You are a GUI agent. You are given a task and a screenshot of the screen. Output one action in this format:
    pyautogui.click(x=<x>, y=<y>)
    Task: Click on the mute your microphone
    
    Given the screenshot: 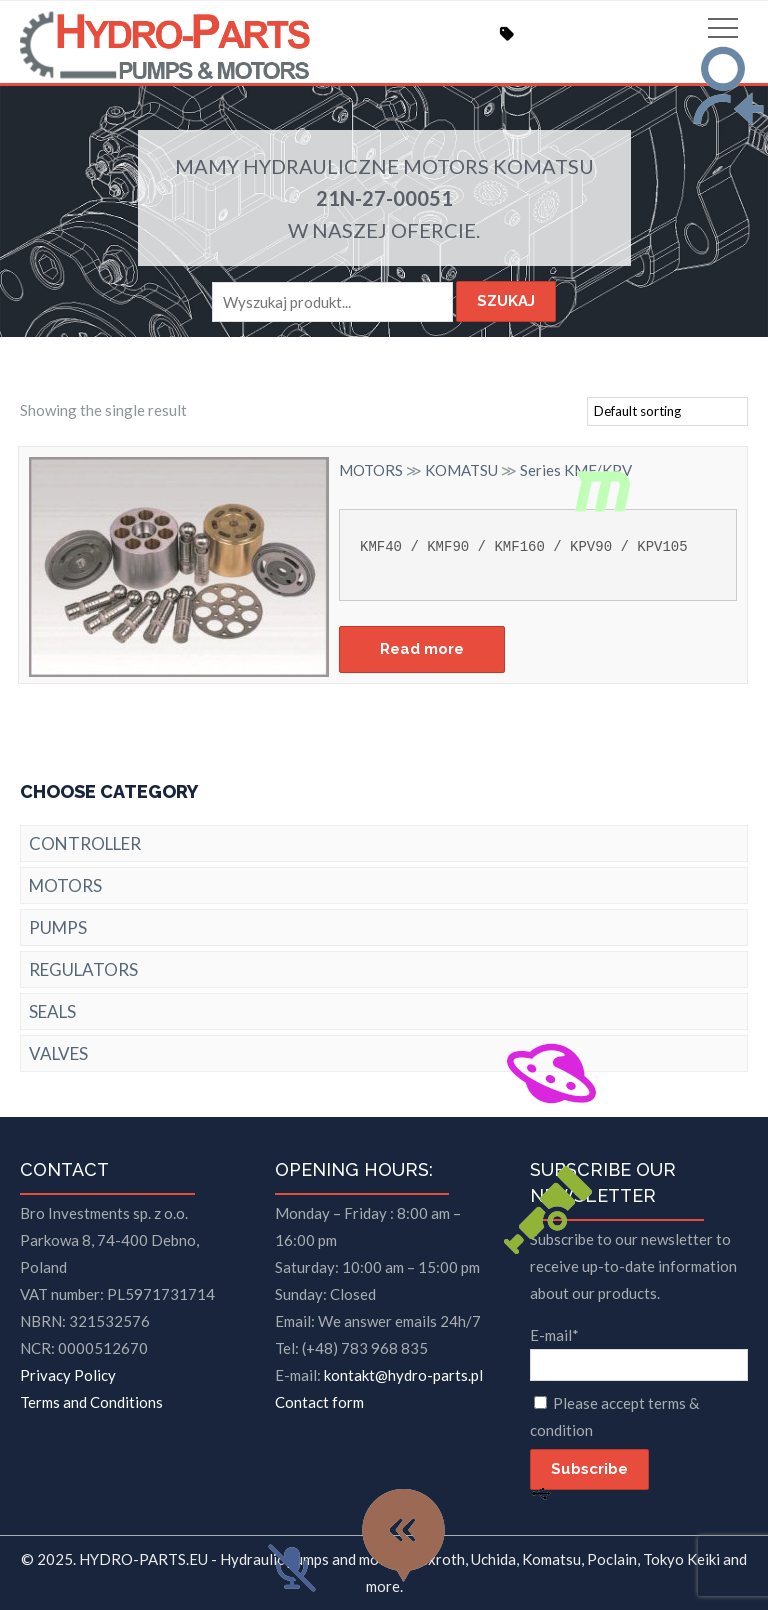 What is the action you would take?
    pyautogui.click(x=292, y=1568)
    